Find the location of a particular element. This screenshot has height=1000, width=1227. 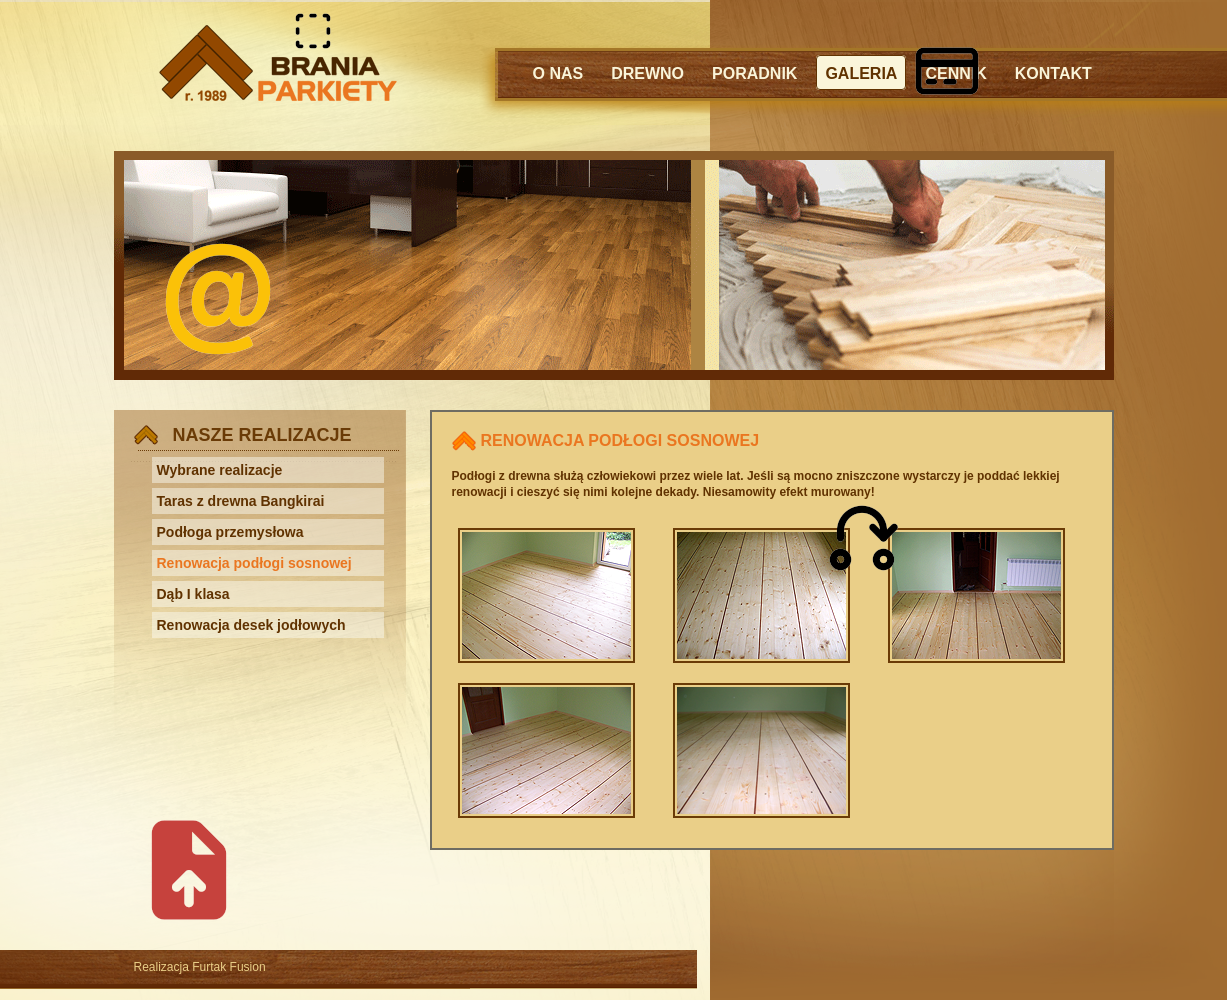

upload a file is located at coordinates (189, 870).